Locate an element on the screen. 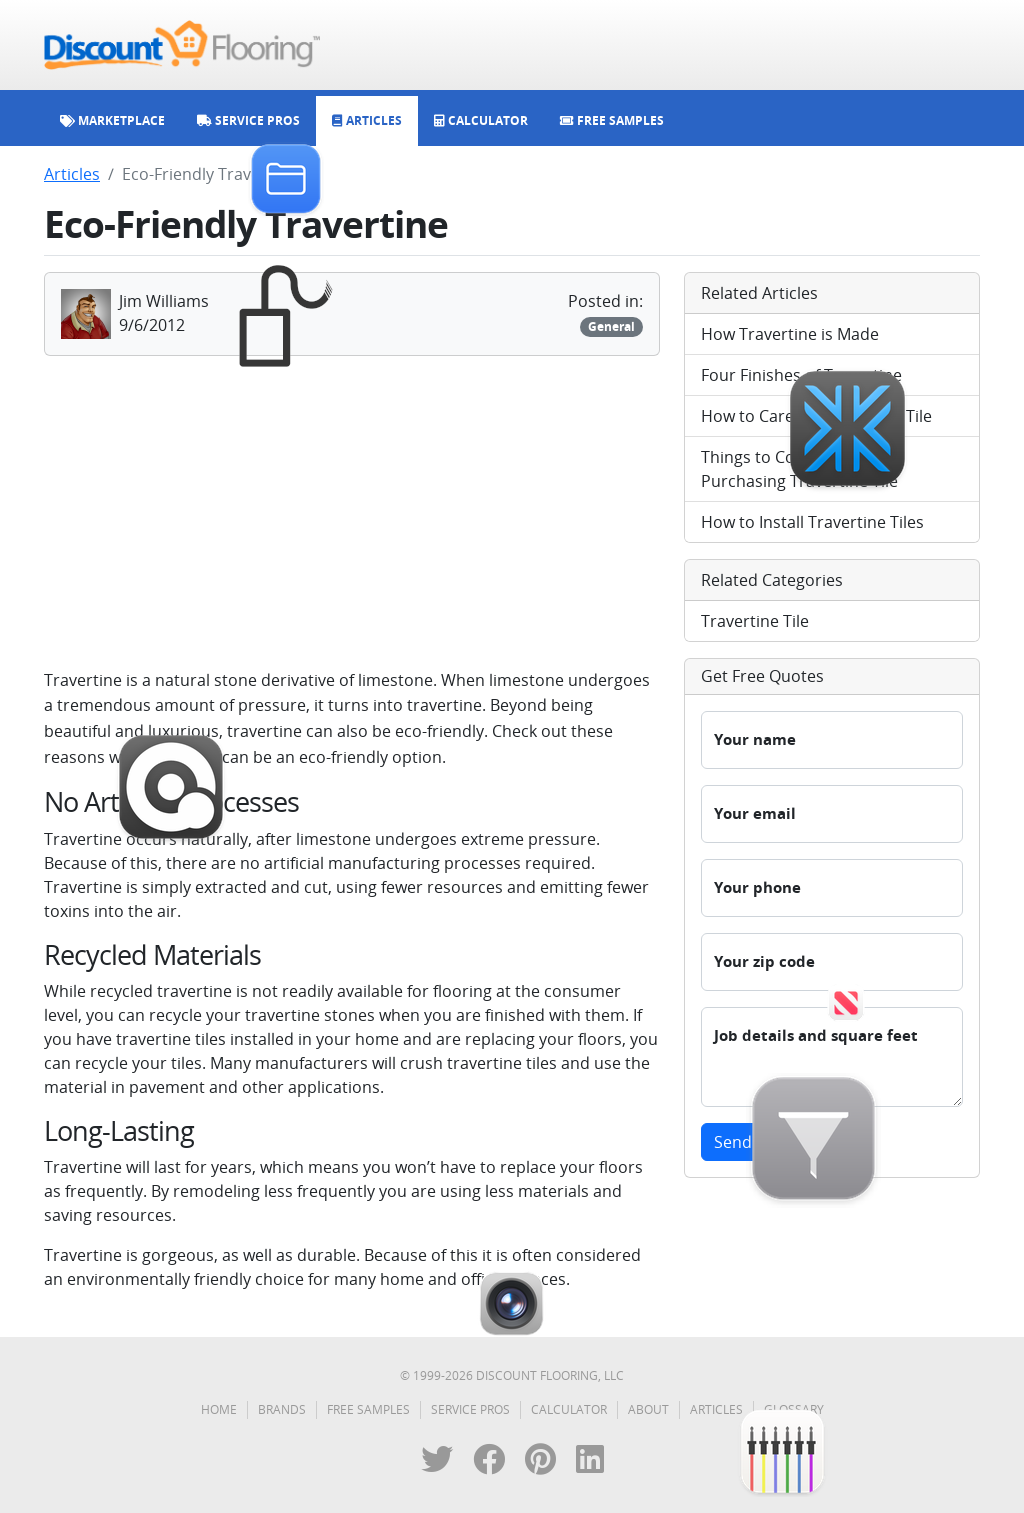  open file manager application is located at coordinates (286, 180).